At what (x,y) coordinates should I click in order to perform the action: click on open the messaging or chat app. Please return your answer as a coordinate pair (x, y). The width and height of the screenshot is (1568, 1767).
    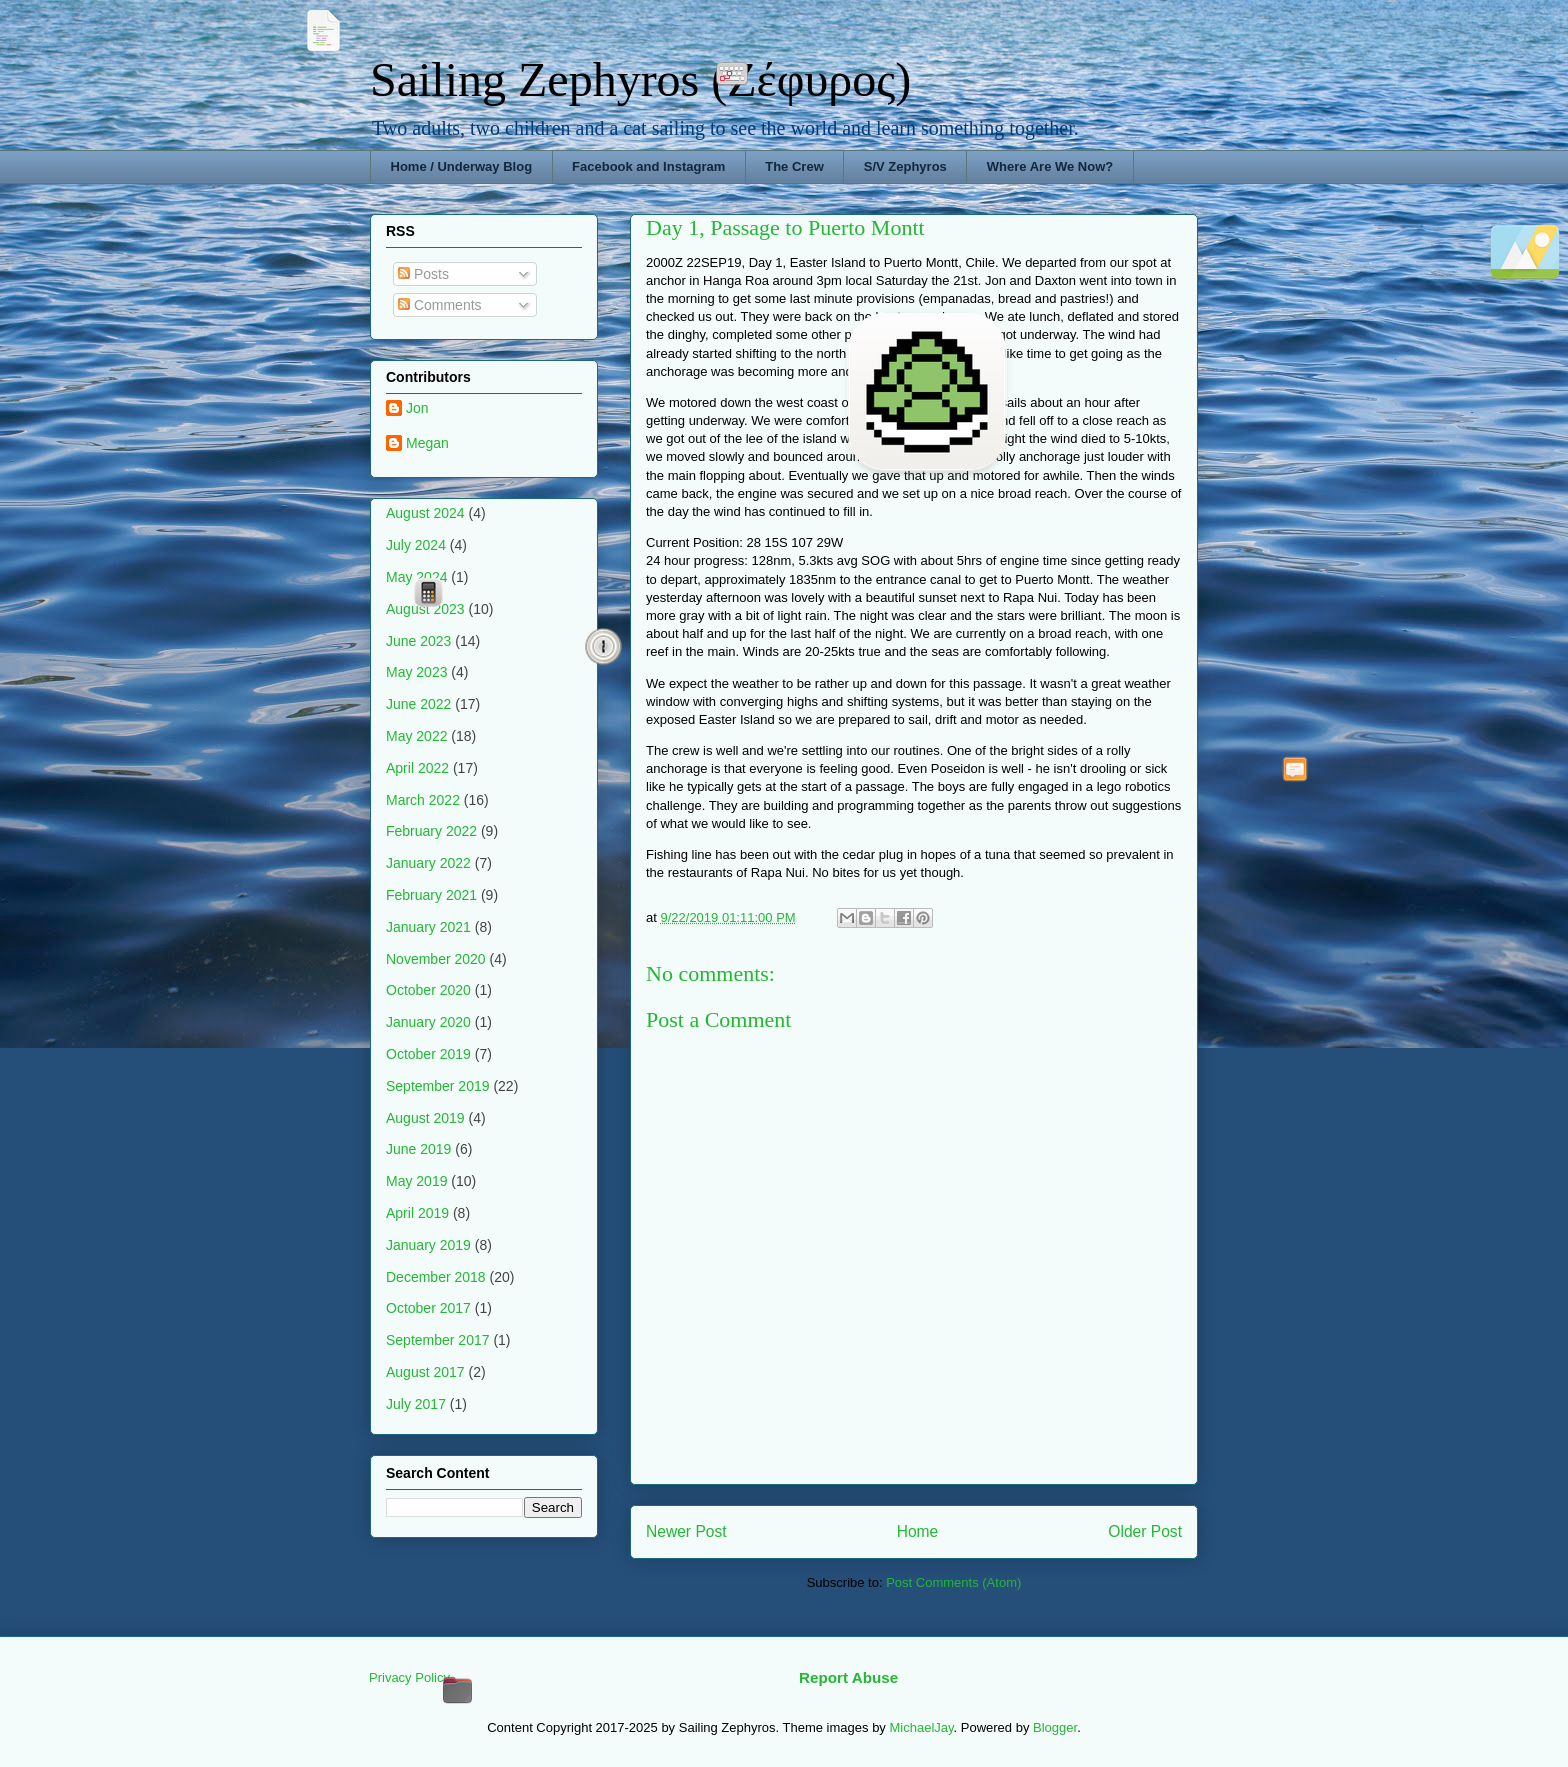
    Looking at the image, I should click on (1295, 769).